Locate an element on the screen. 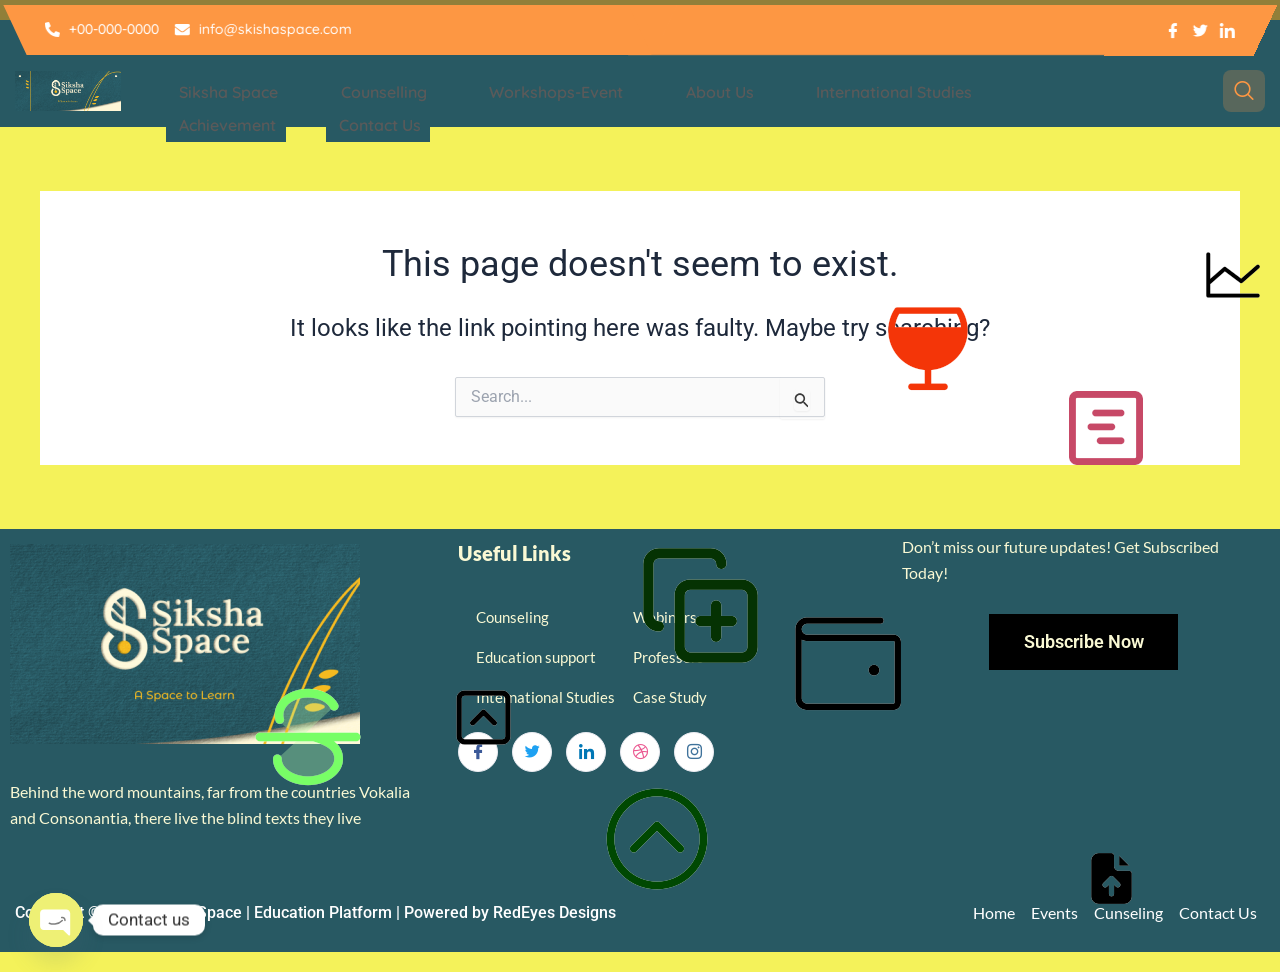 The width and height of the screenshot is (1280, 972). apply strikethrough formatting to selected text is located at coordinates (308, 737).